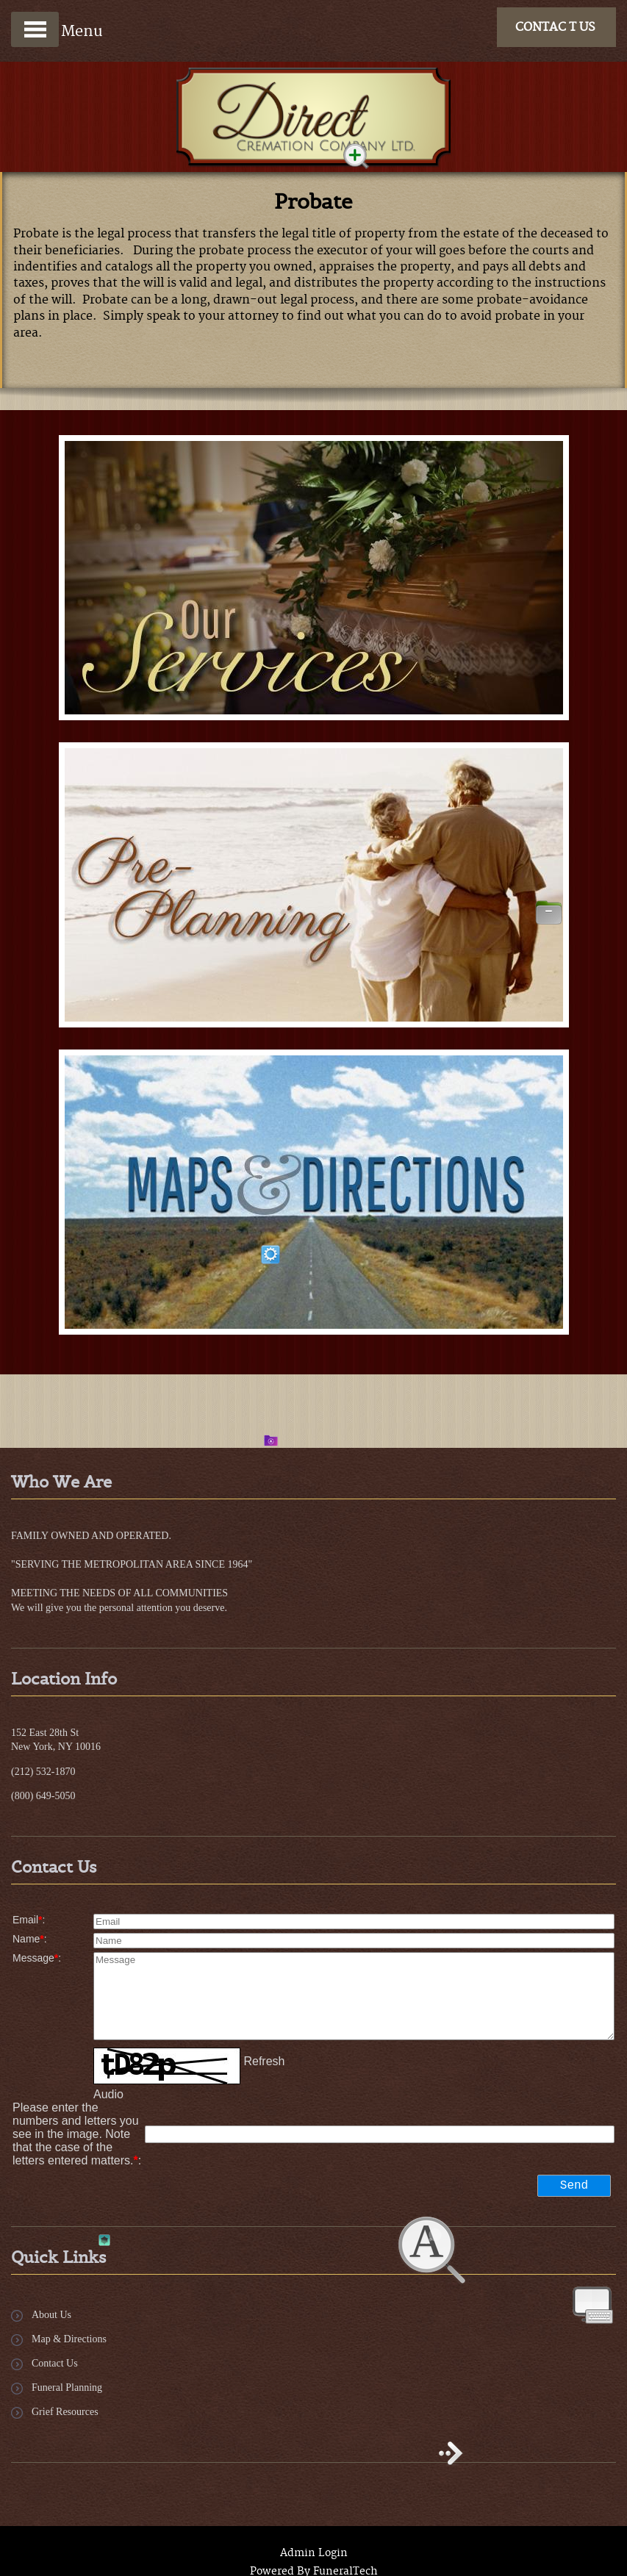 The width and height of the screenshot is (627, 2576). I want to click on open the file manager application, so click(548, 912).